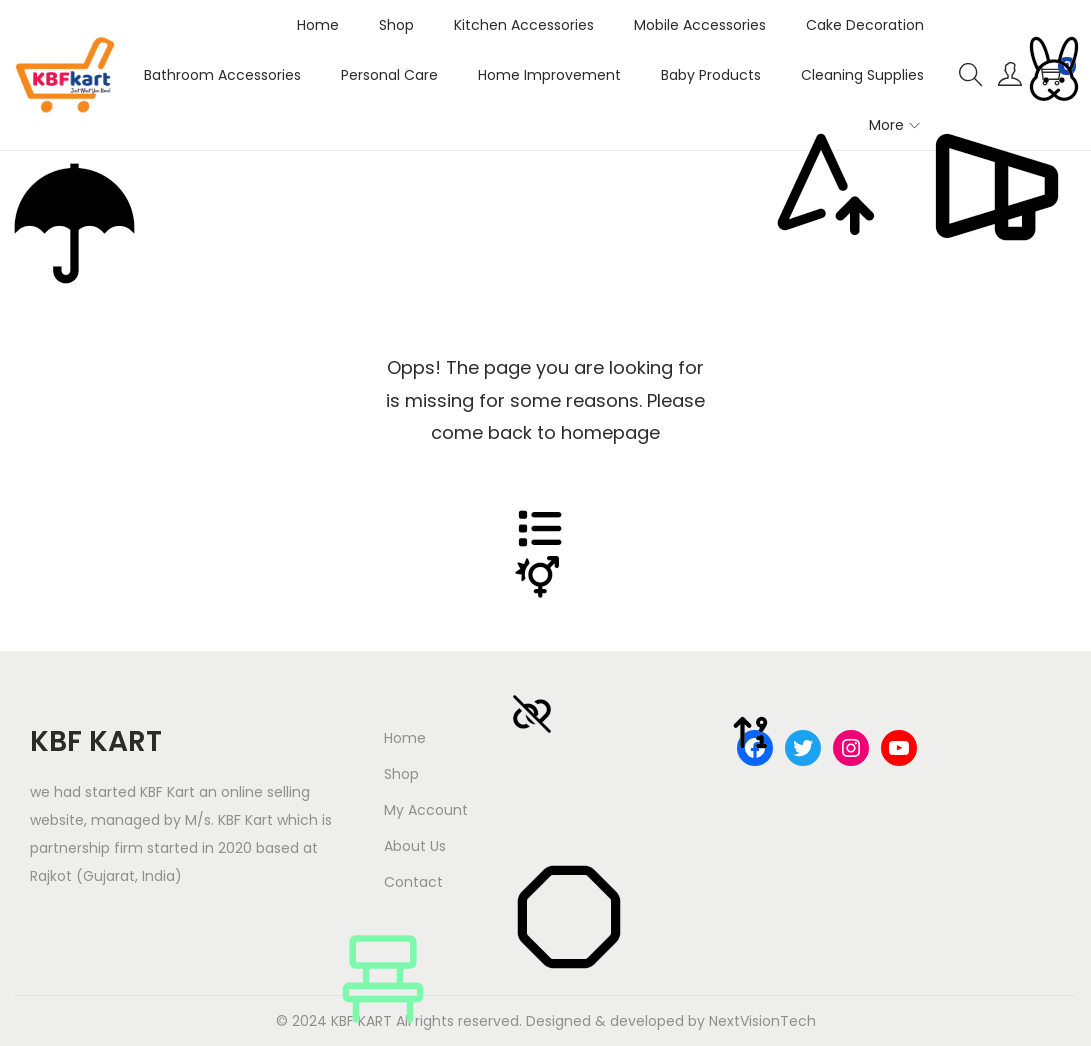 This screenshot has width=1091, height=1046. What do you see at coordinates (383, 979) in the screenshot?
I see `browse furniture or seating options` at bounding box center [383, 979].